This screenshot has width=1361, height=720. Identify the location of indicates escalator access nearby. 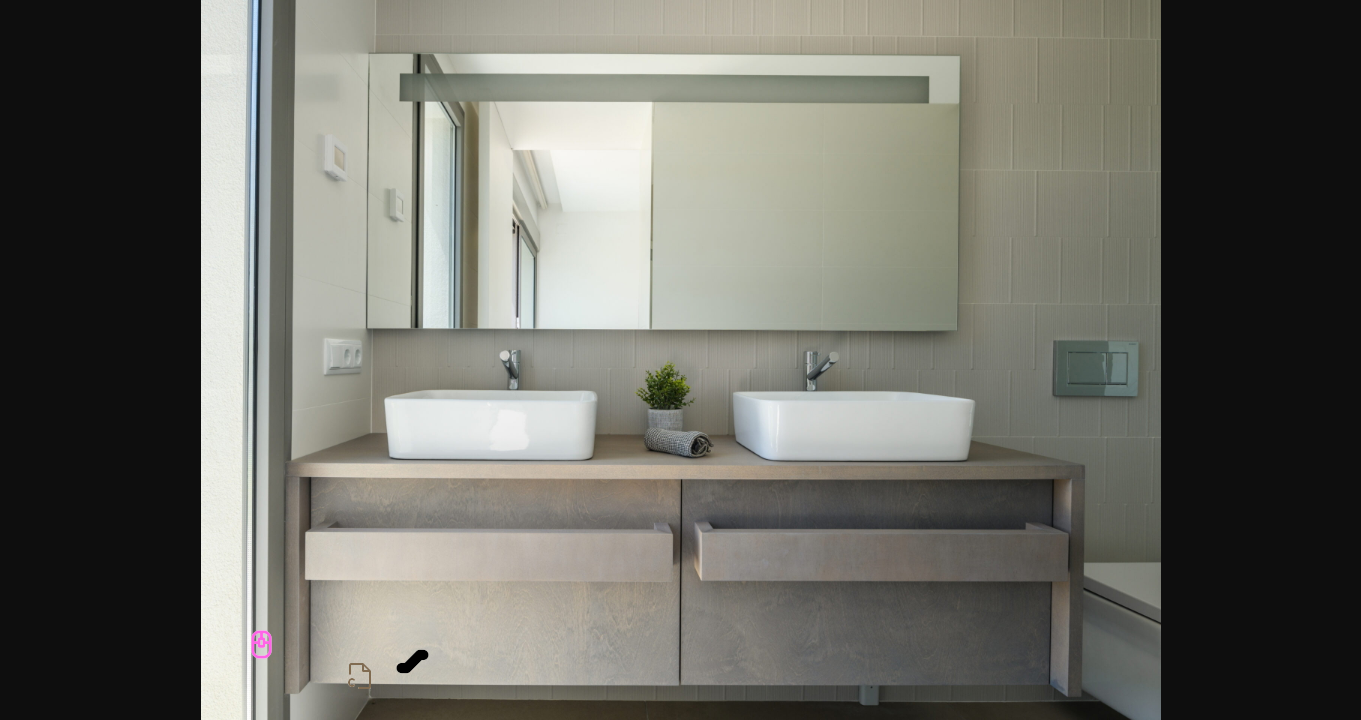
(412, 661).